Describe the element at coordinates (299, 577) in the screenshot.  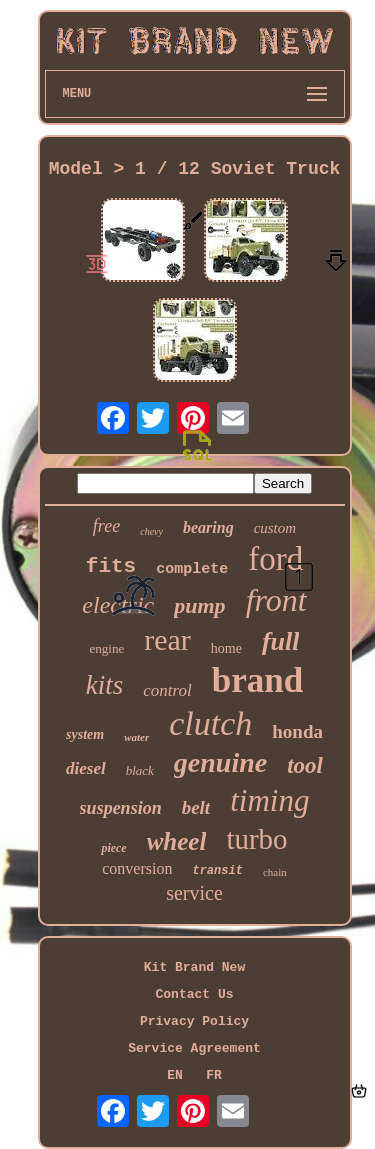
I see `indicates step one in a multi-step process` at that location.